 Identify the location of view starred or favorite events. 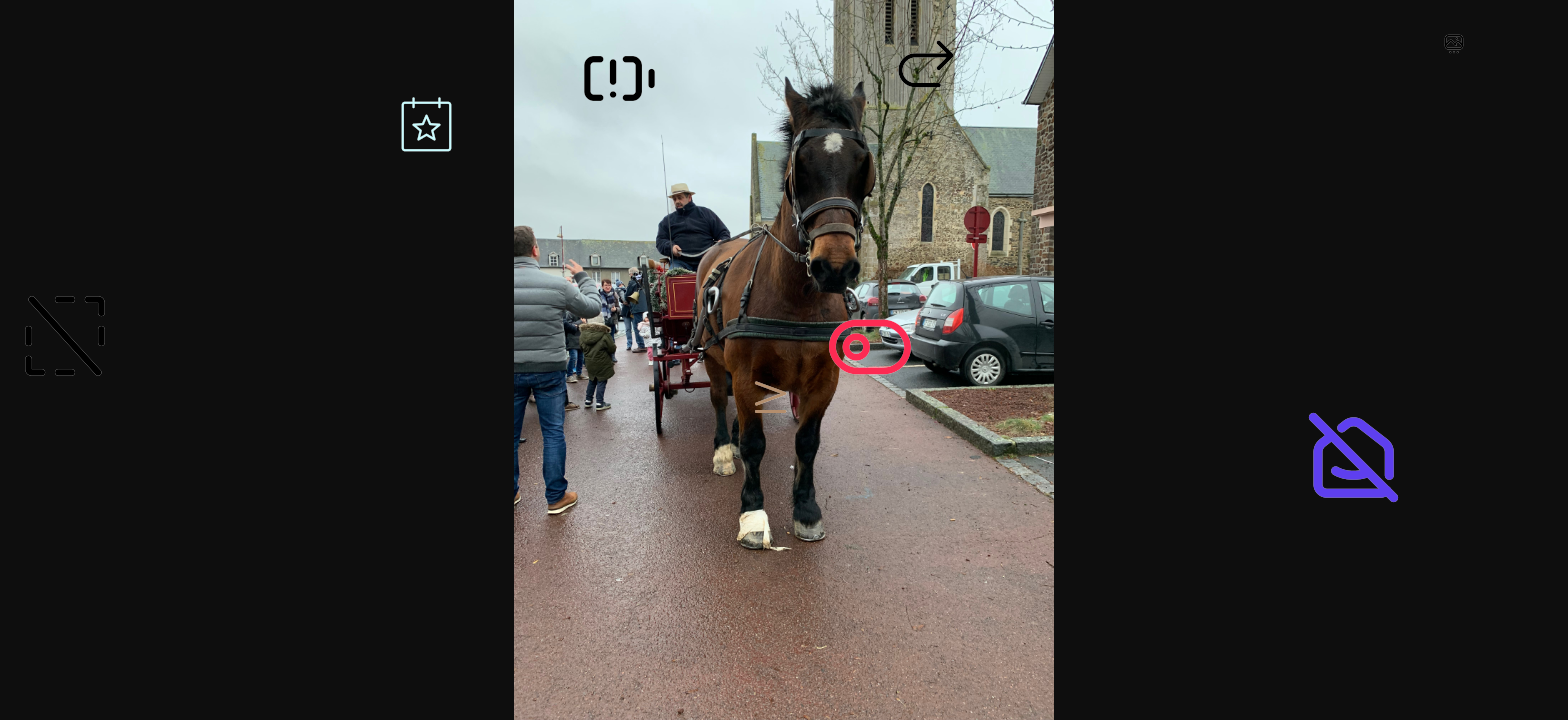
(426, 126).